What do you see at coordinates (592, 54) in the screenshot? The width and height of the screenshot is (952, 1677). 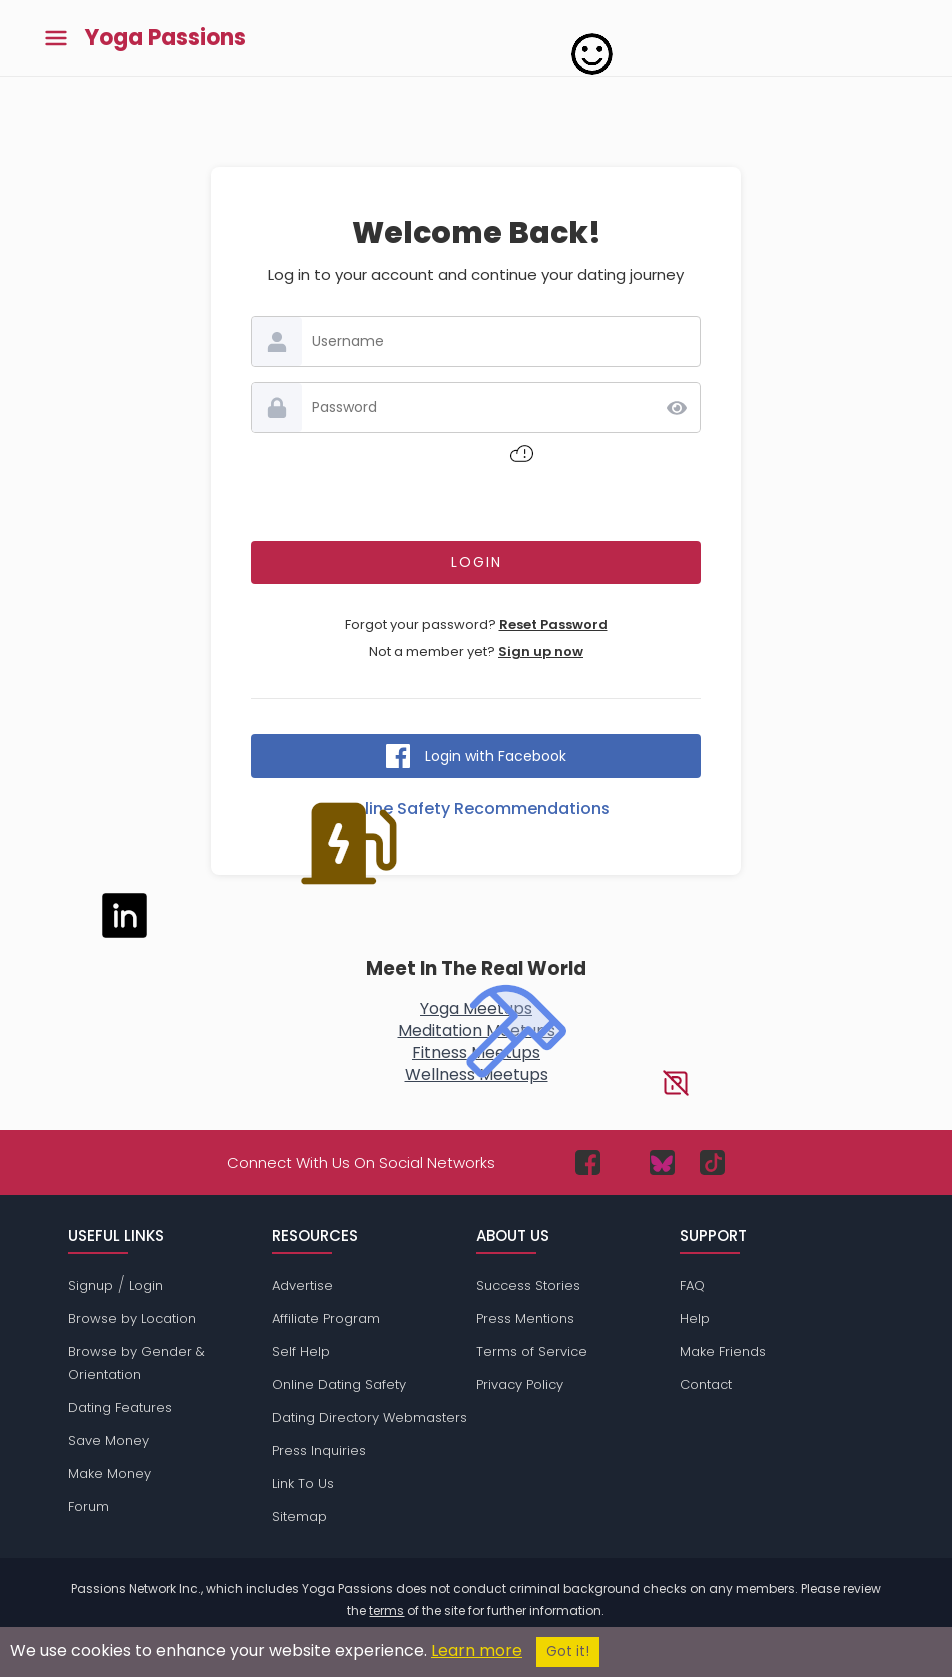 I see `add a reaction or emoji to a message` at bounding box center [592, 54].